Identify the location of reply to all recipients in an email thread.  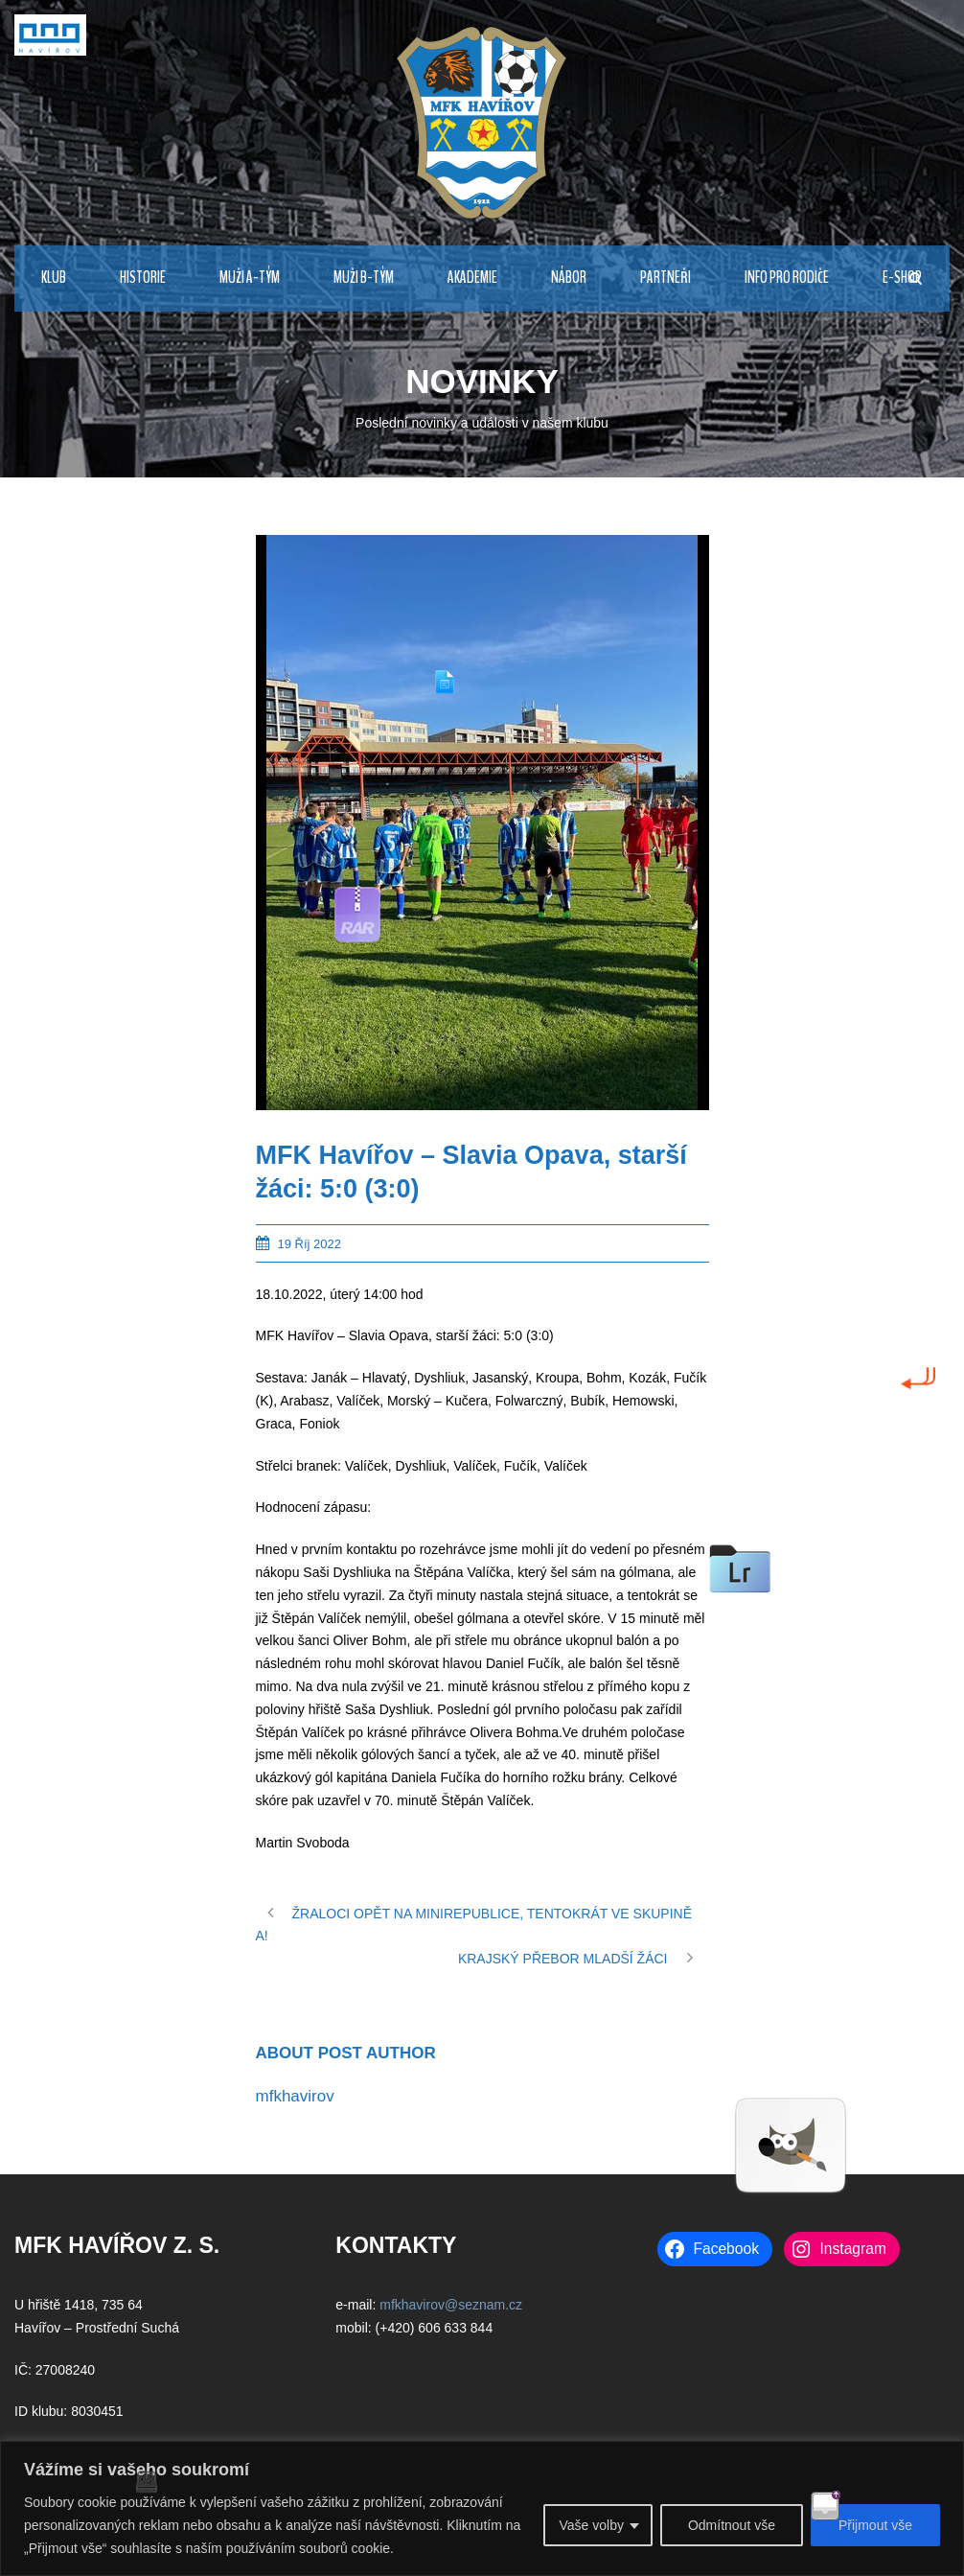
(917, 1376).